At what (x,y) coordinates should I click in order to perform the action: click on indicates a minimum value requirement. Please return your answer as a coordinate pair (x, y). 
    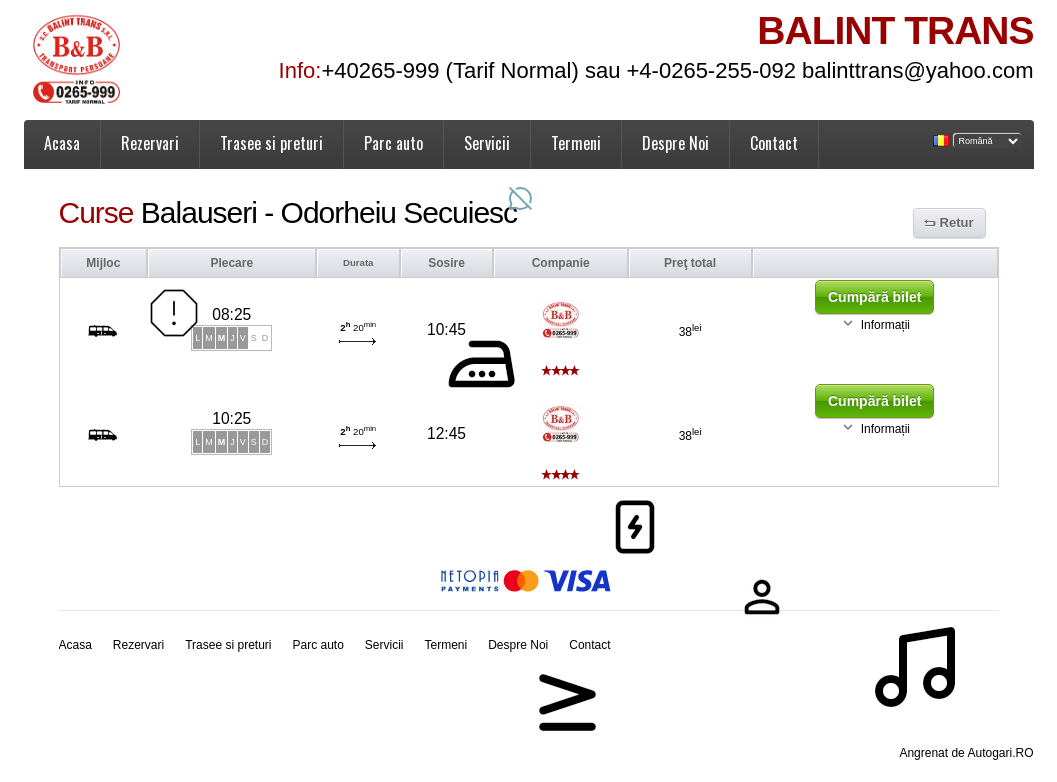
    Looking at the image, I should click on (567, 702).